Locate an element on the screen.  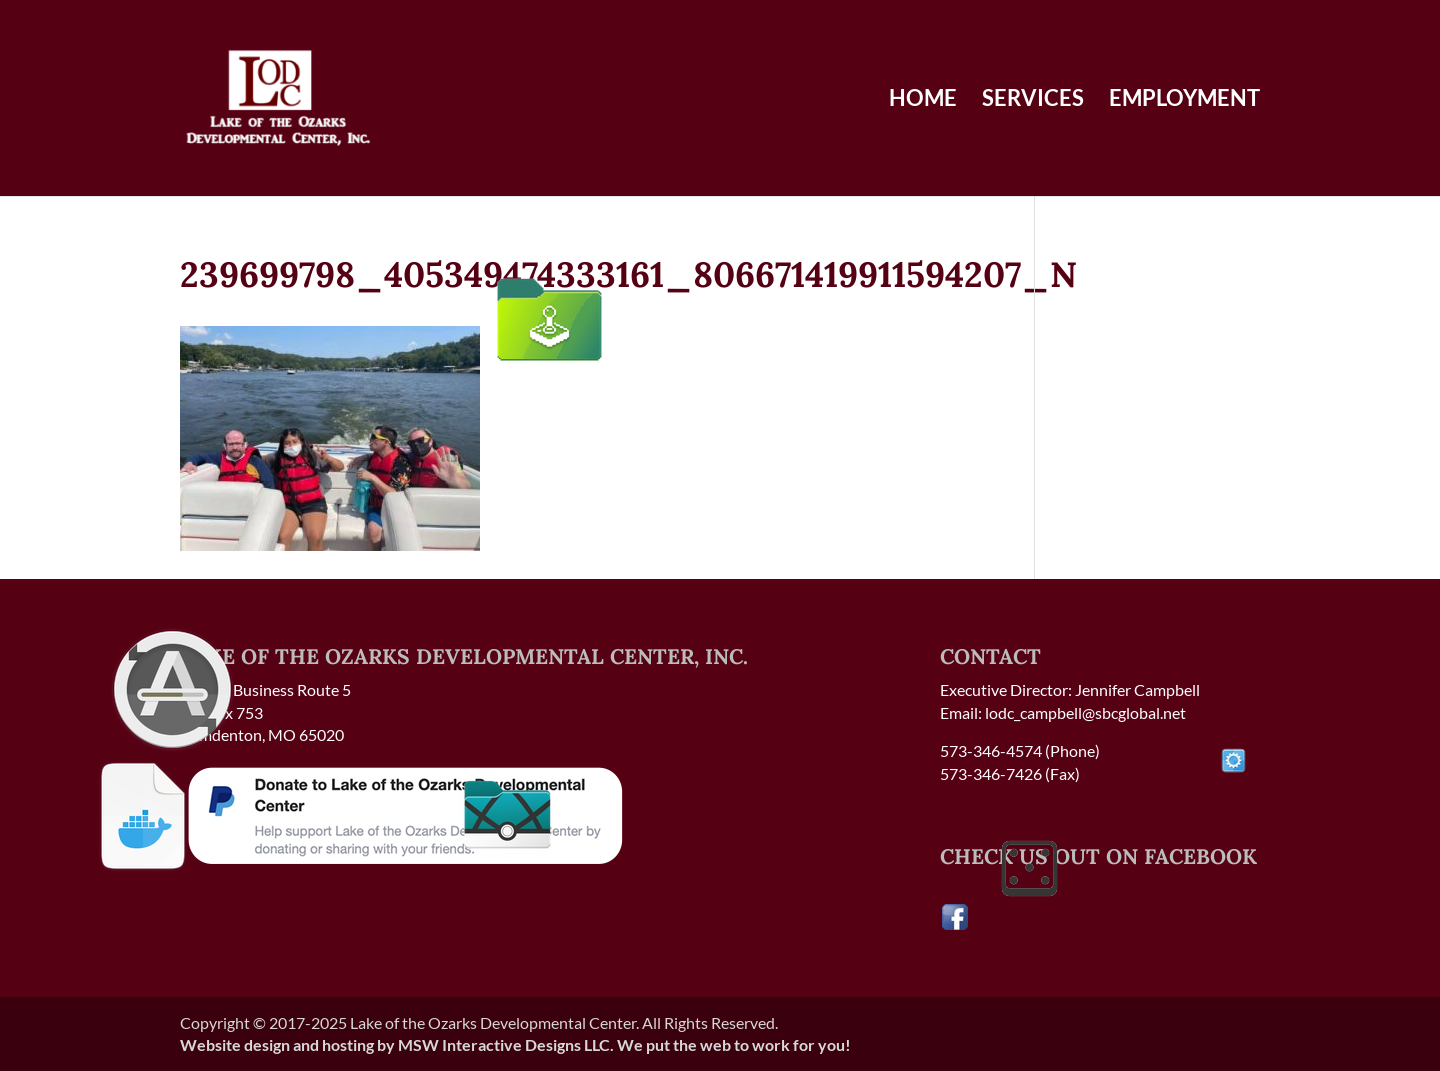
open your GameJolt games folder is located at coordinates (549, 322).